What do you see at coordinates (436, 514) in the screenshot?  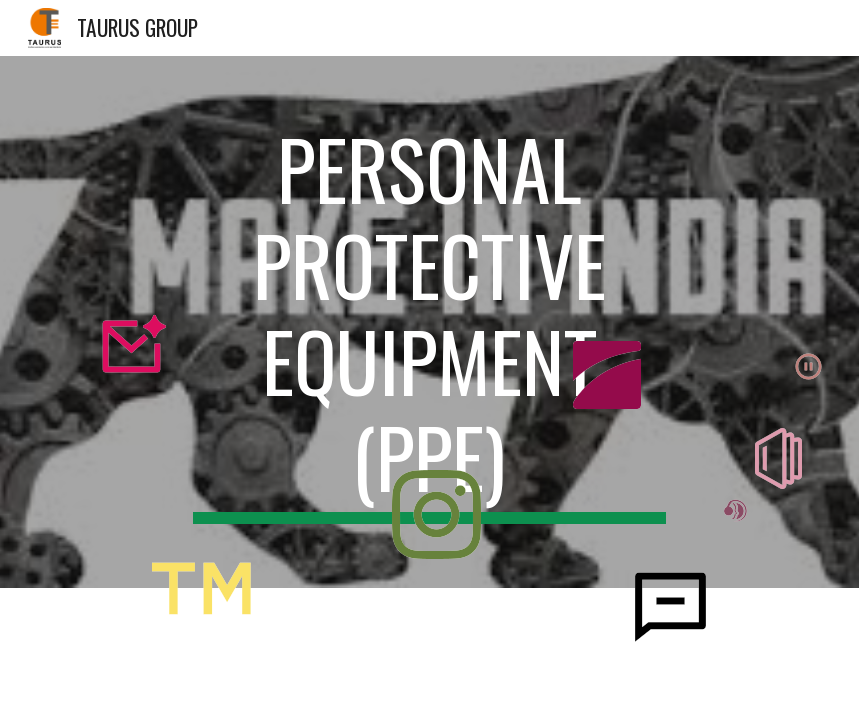 I see `open the Instagram app` at bounding box center [436, 514].